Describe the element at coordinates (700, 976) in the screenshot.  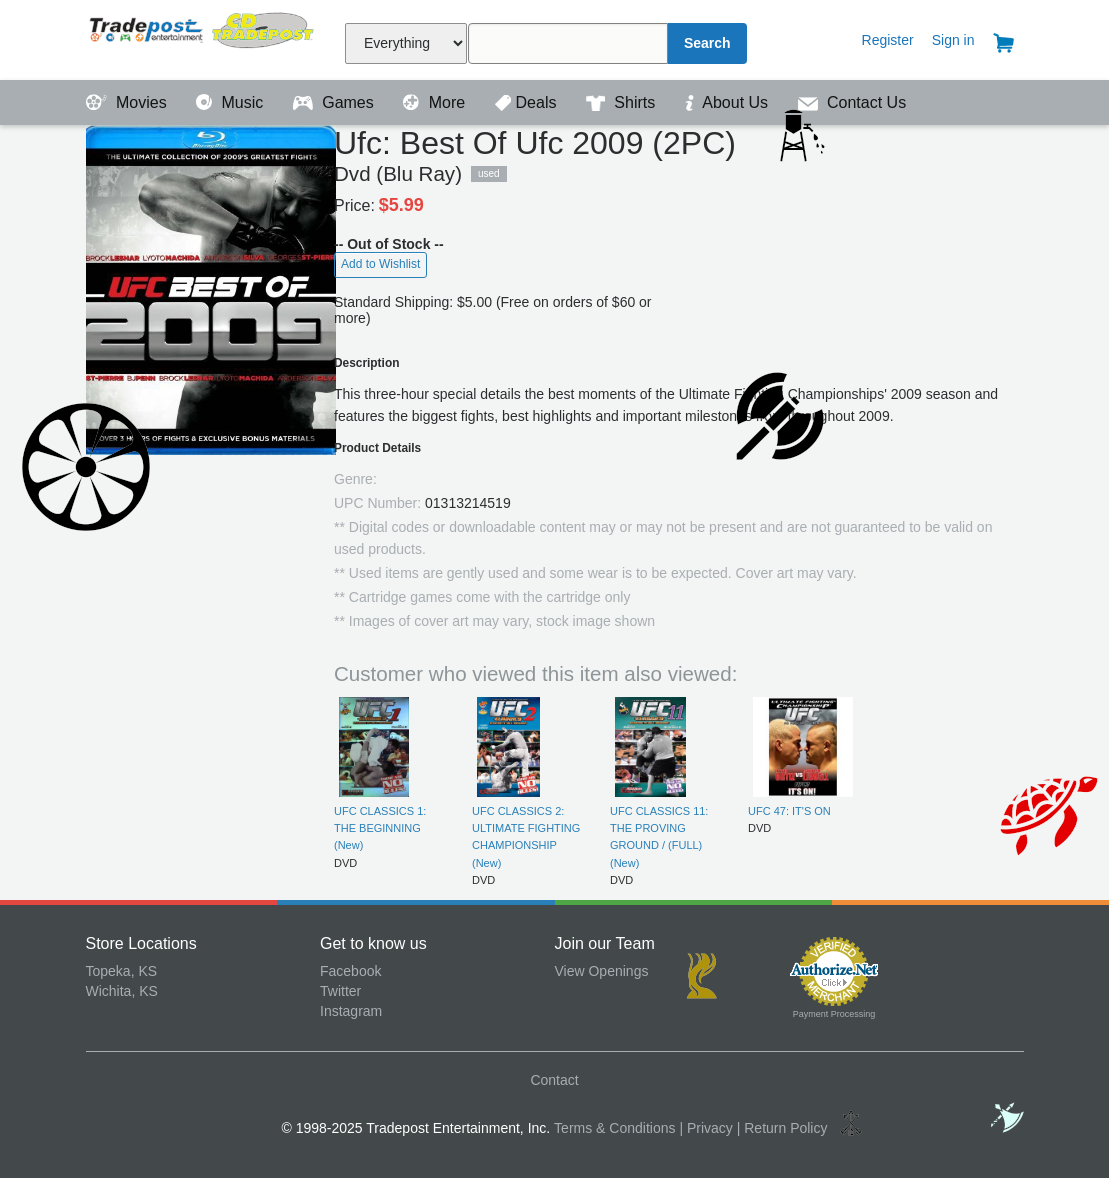
I see `indicates a magic or mystical item in inventory` at that location.